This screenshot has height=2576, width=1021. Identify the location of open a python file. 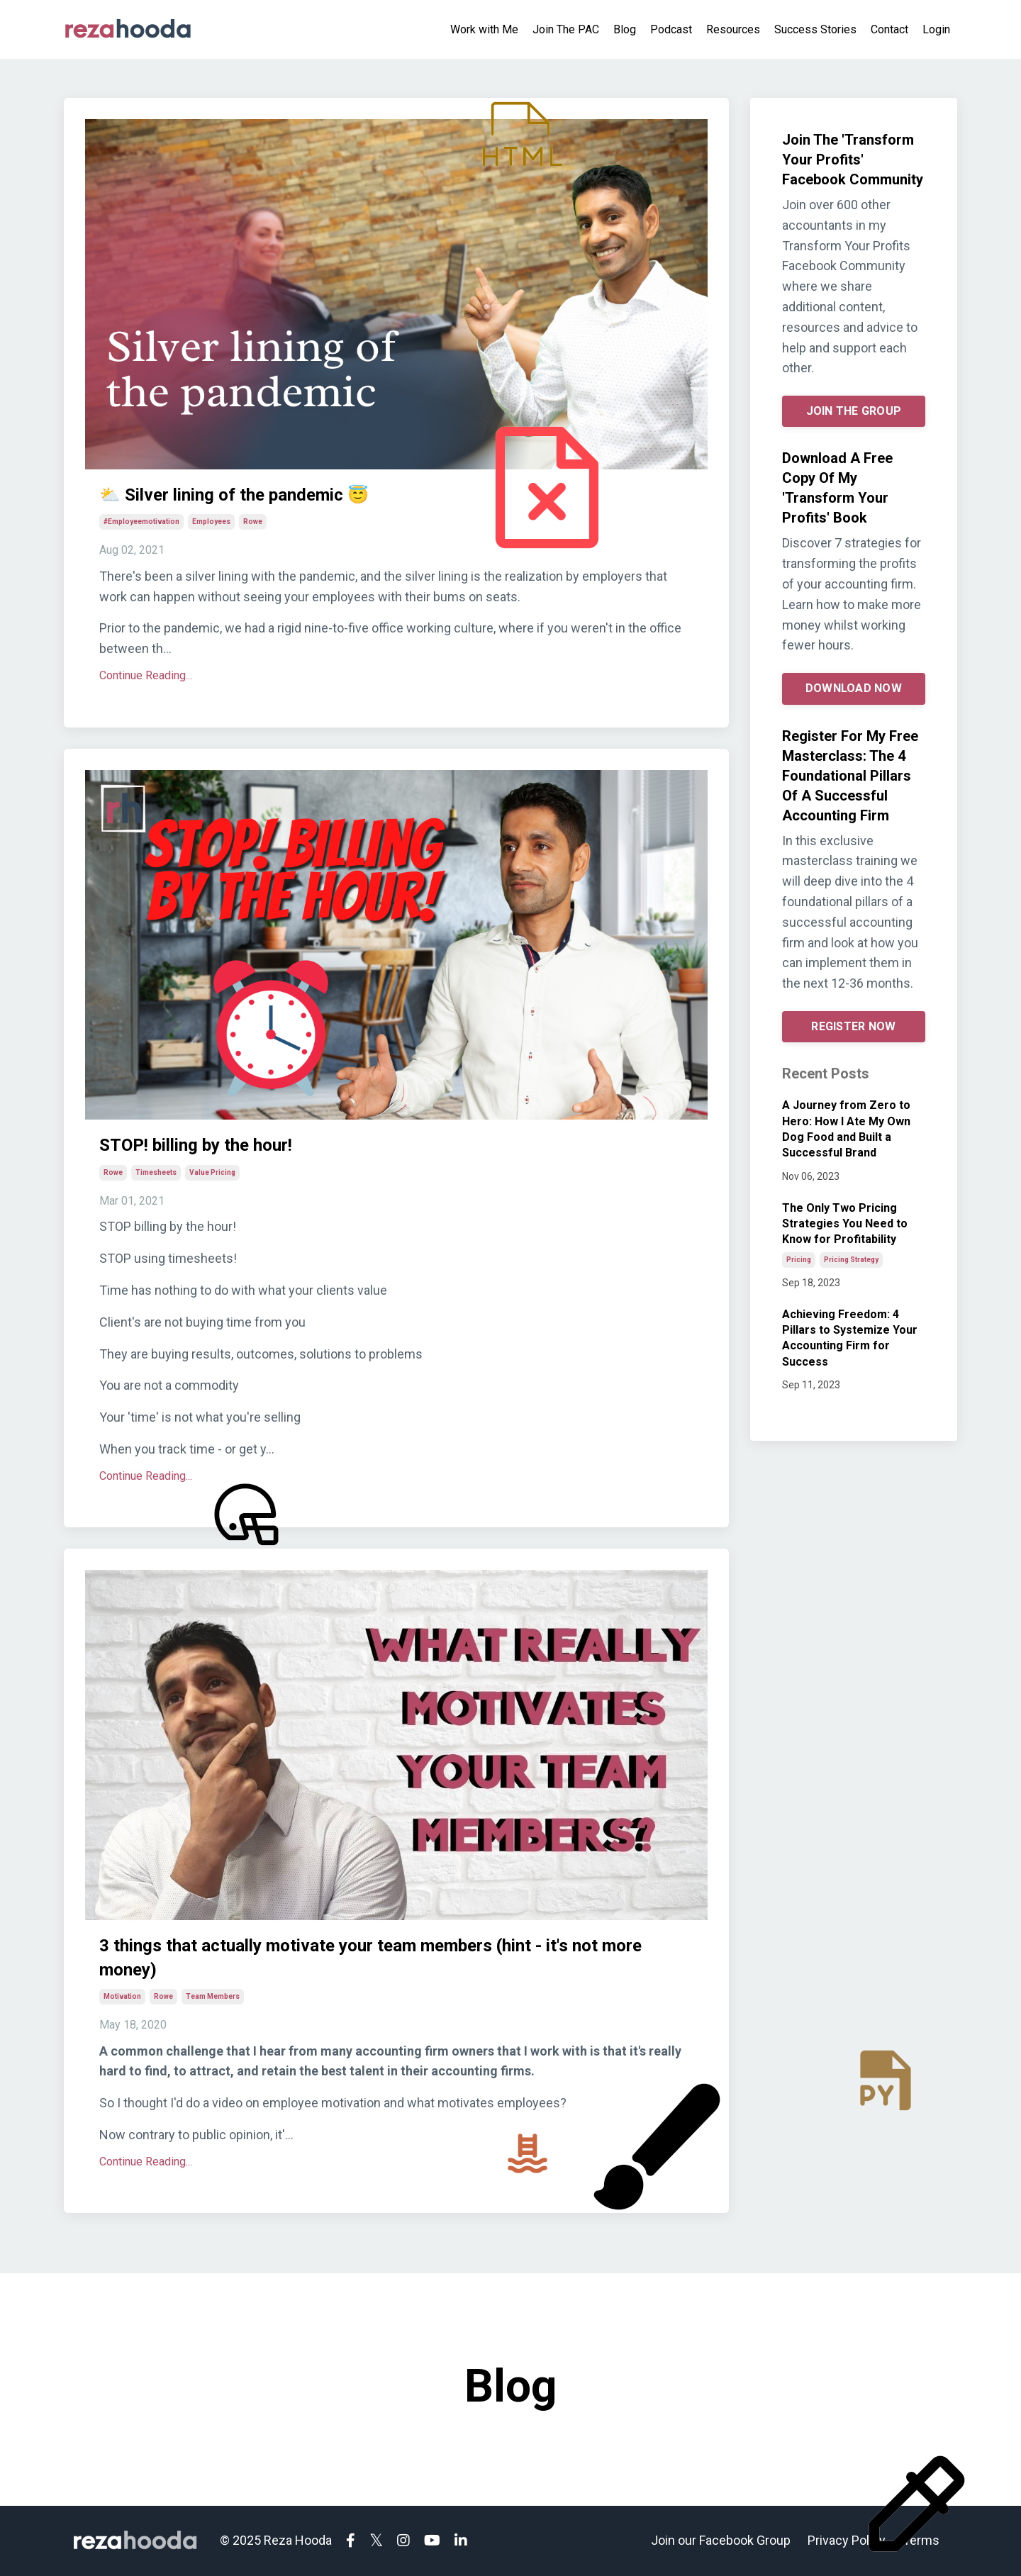
(886, 2080).